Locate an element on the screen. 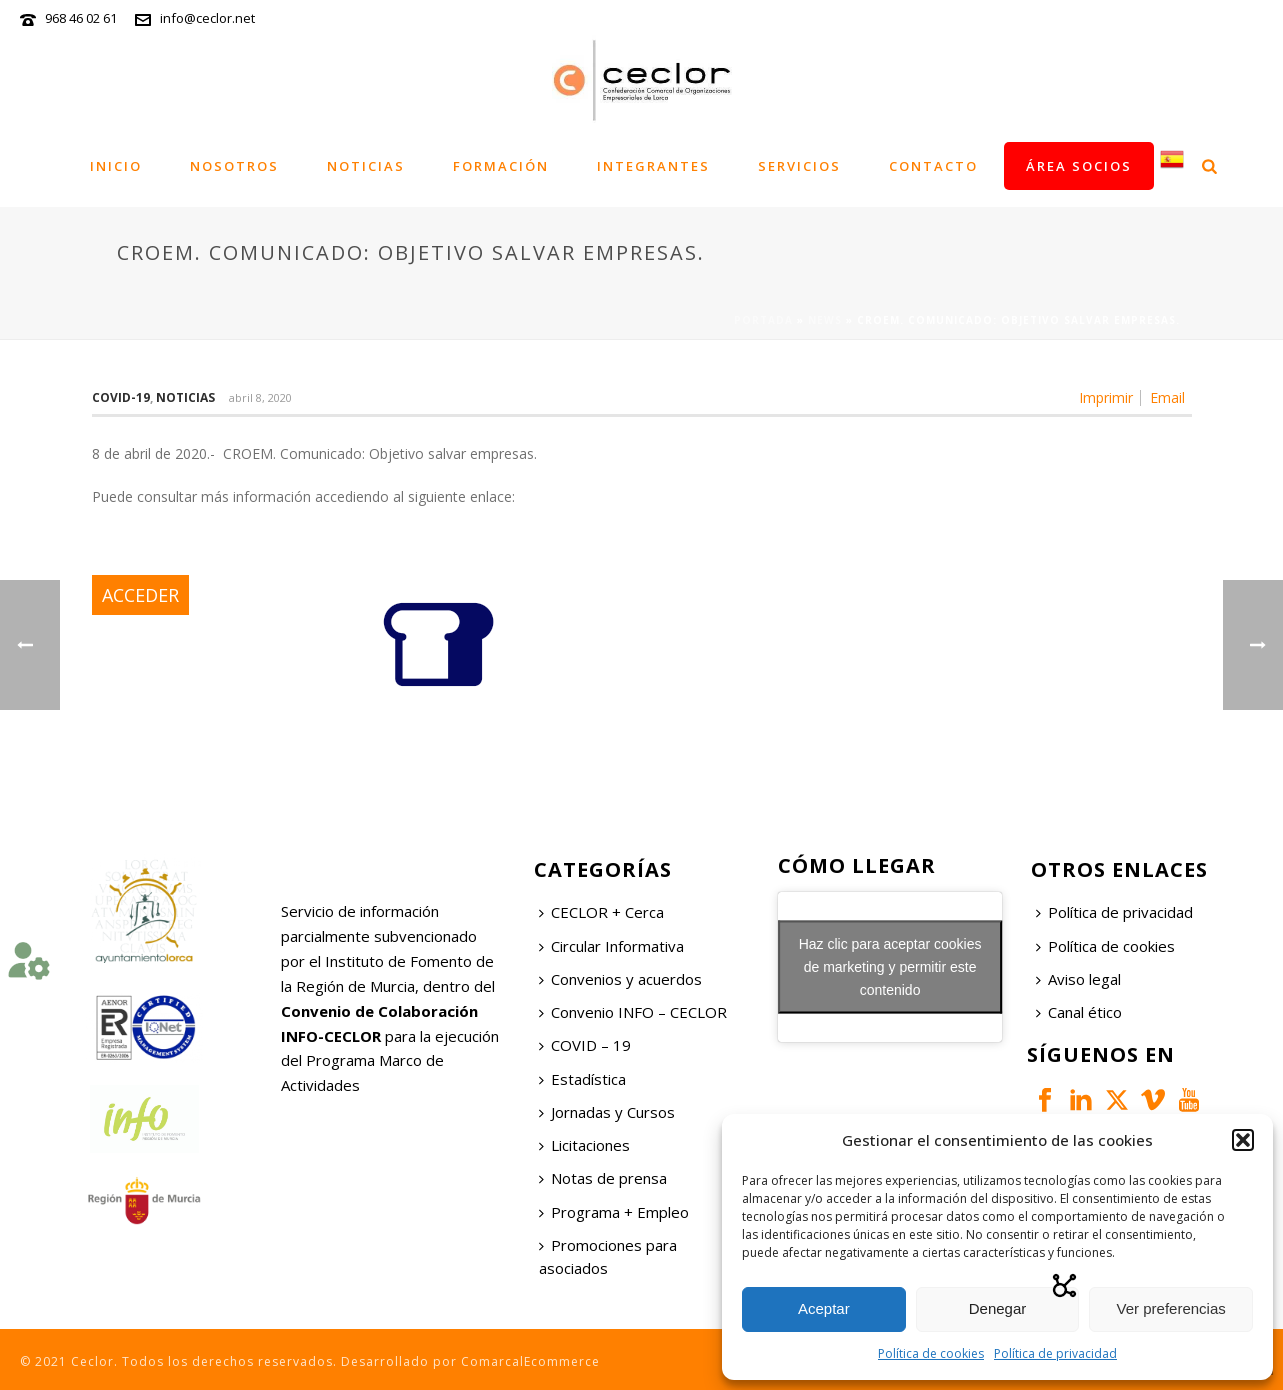 The width and height of the screenshot is (1283, 1390). browse bakery or bread products is located at coordinates (440, 644).